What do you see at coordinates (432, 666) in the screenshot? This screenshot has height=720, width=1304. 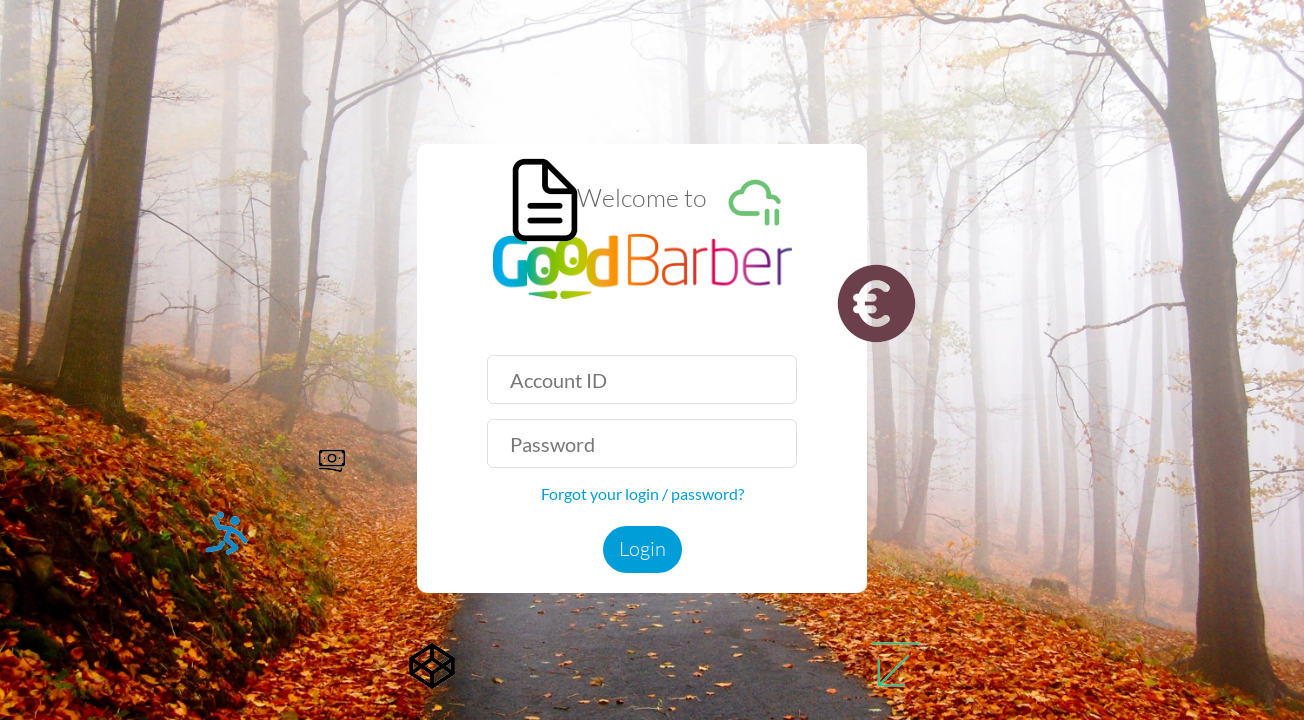 I see `open CodePen` at bounding box center [432, 666].